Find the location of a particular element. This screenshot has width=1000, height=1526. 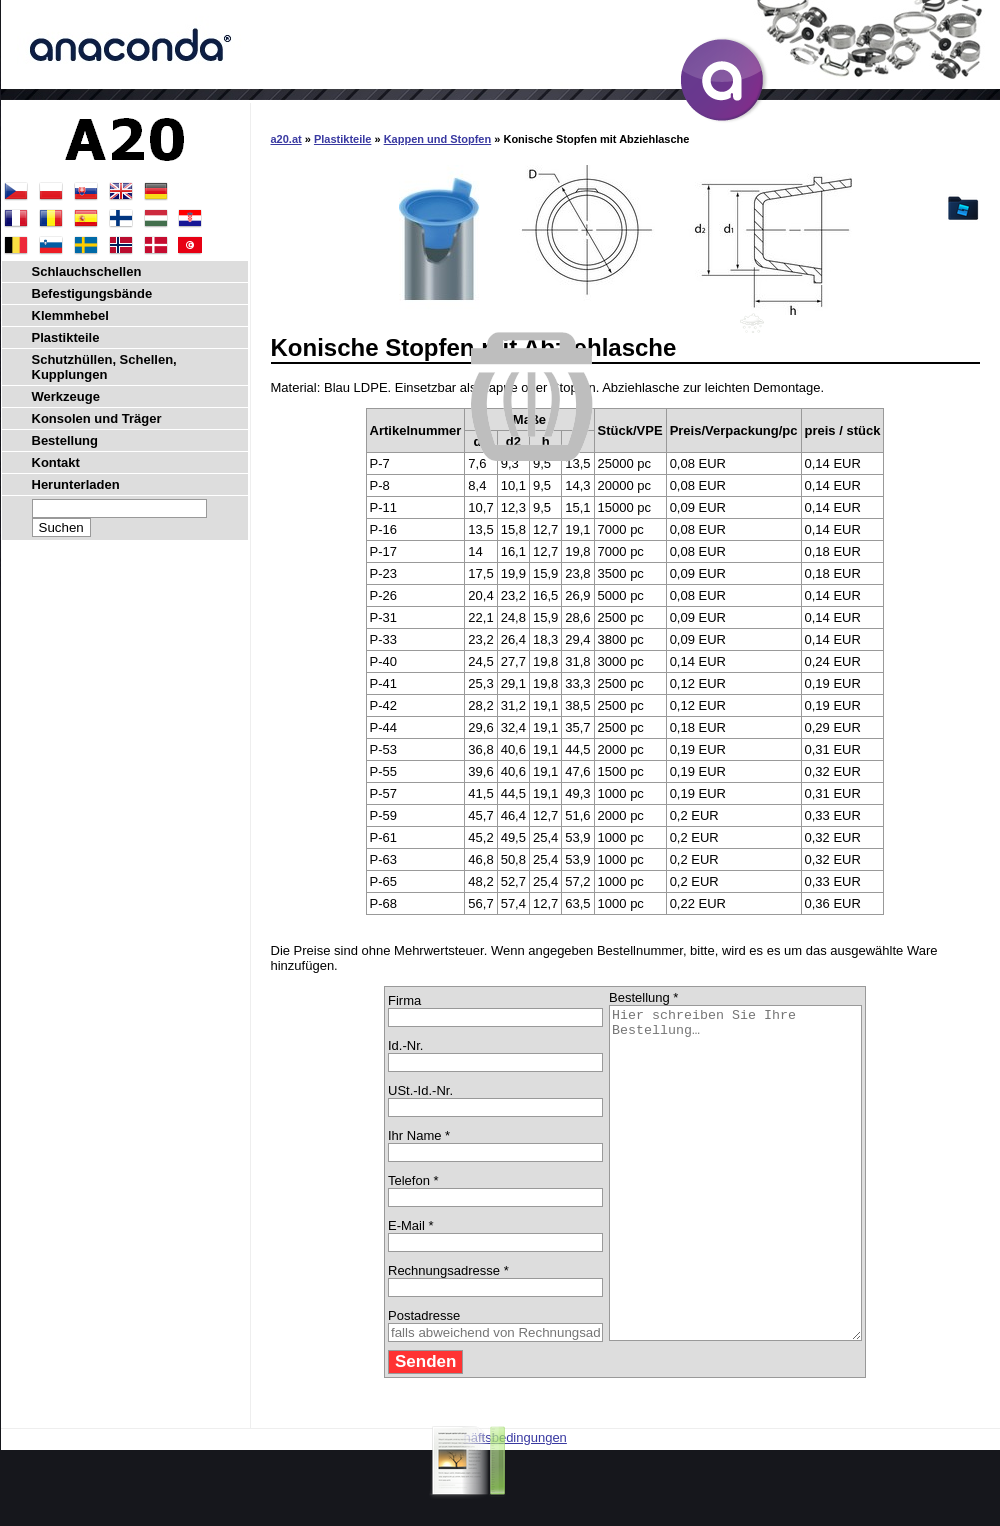

open Roblox Studio project files is located at coordinates (963, 209).